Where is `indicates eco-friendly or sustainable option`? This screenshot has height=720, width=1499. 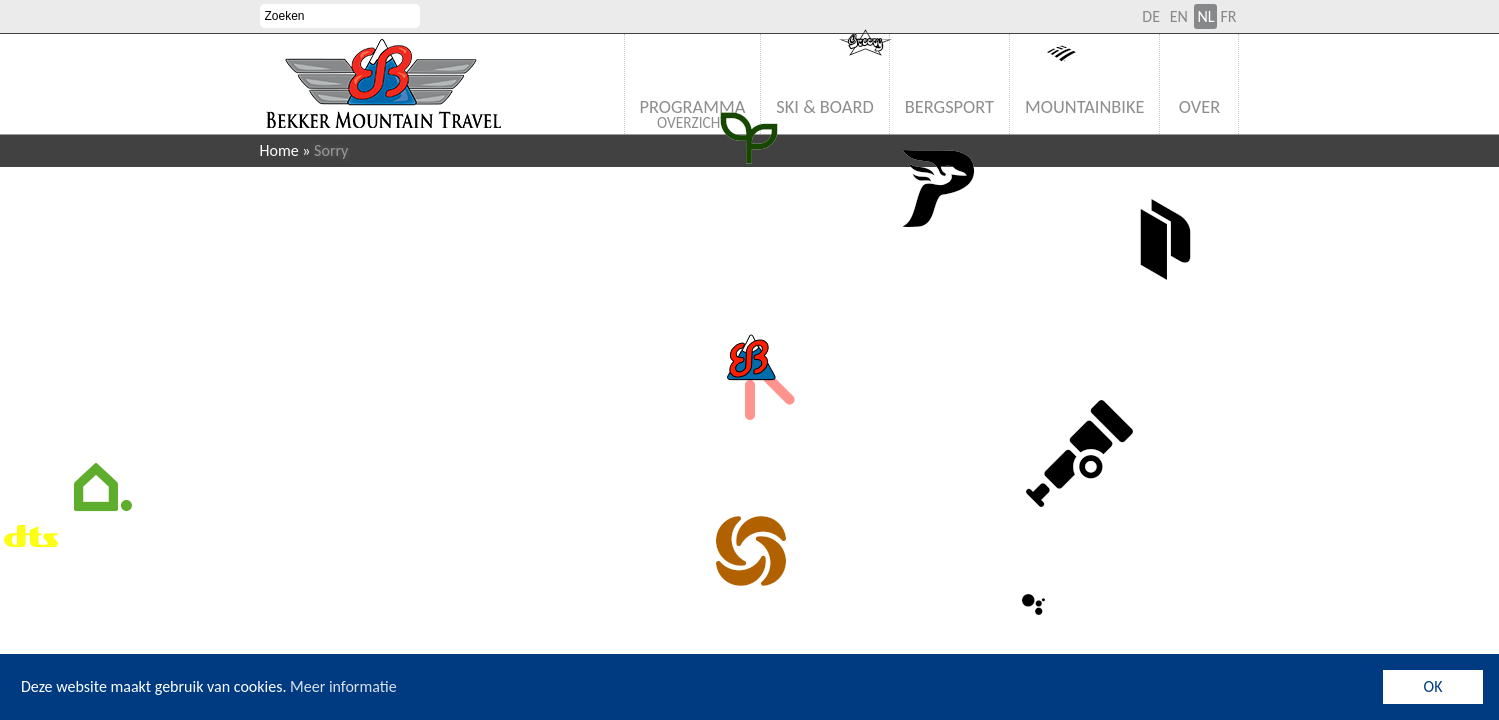
indicates eco-friendly or sustainable option is located at coordinates (749, 138).